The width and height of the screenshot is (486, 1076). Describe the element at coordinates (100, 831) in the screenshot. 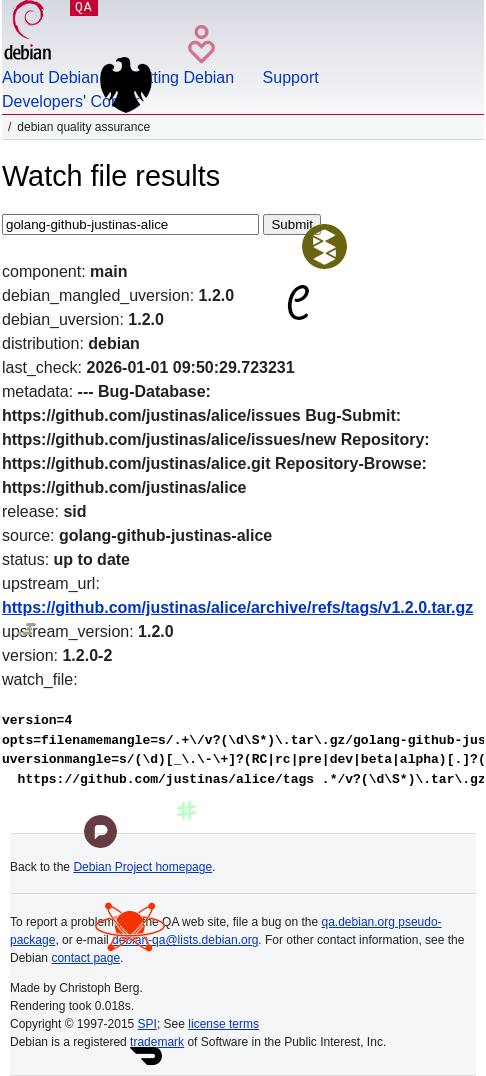

I see `open the Pixelfed app` at that location.